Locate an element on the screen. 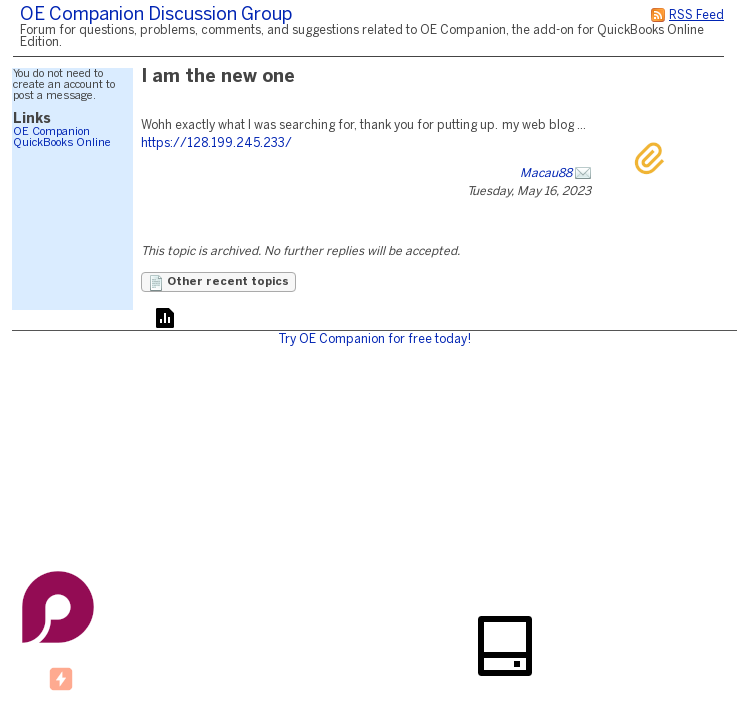 This screenshot has width=737, height=720. access AED or defibrillator location information is located at coordinates (61, 679).